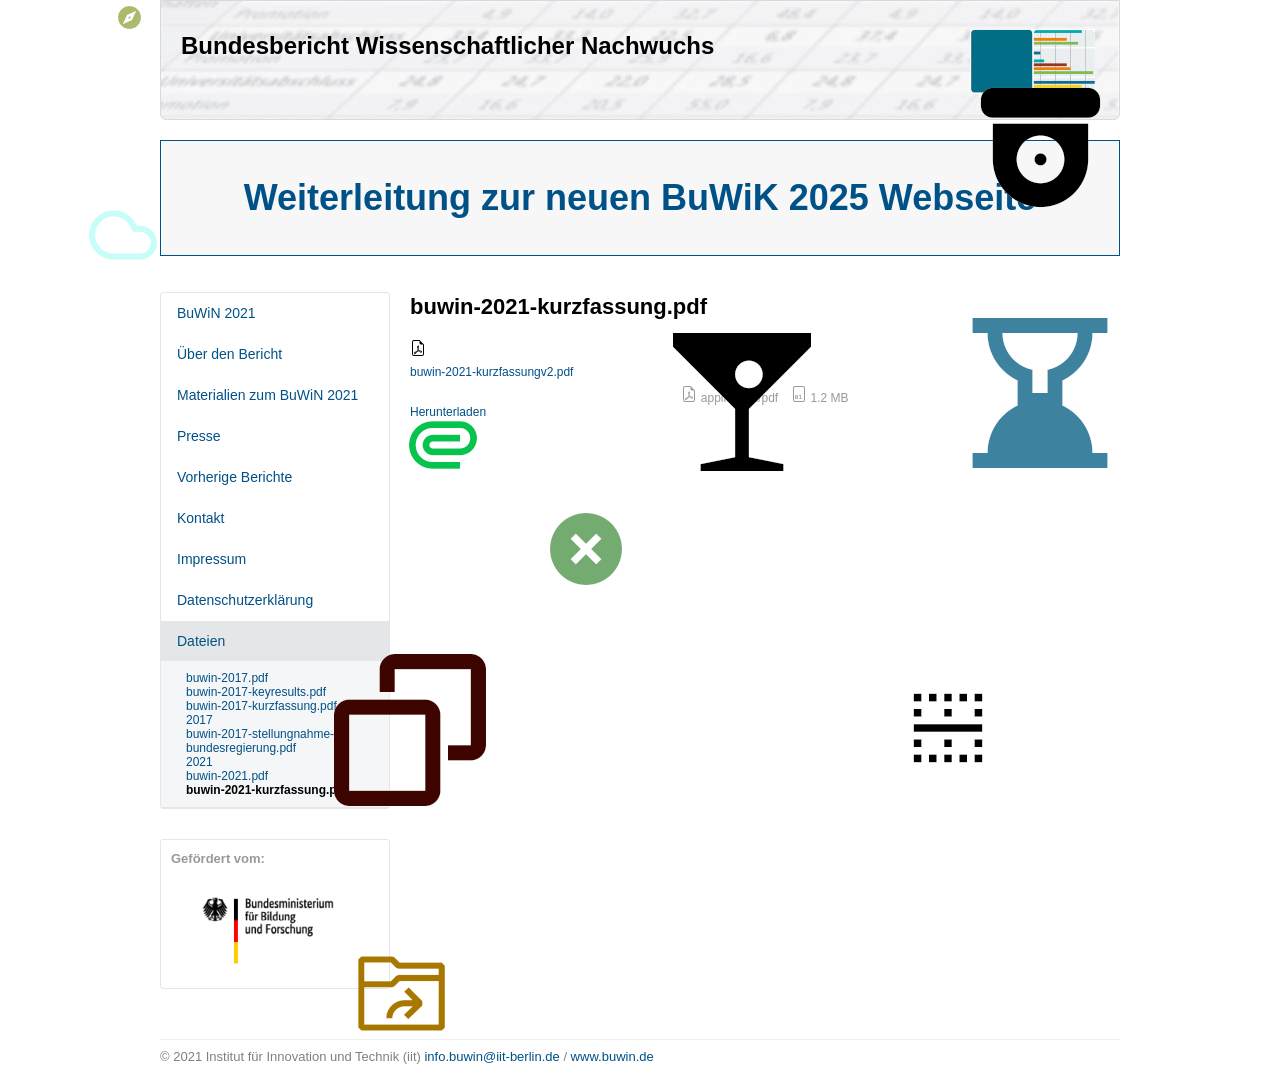  I want to click on open a linked or shortcut folder, so click(401, 993).